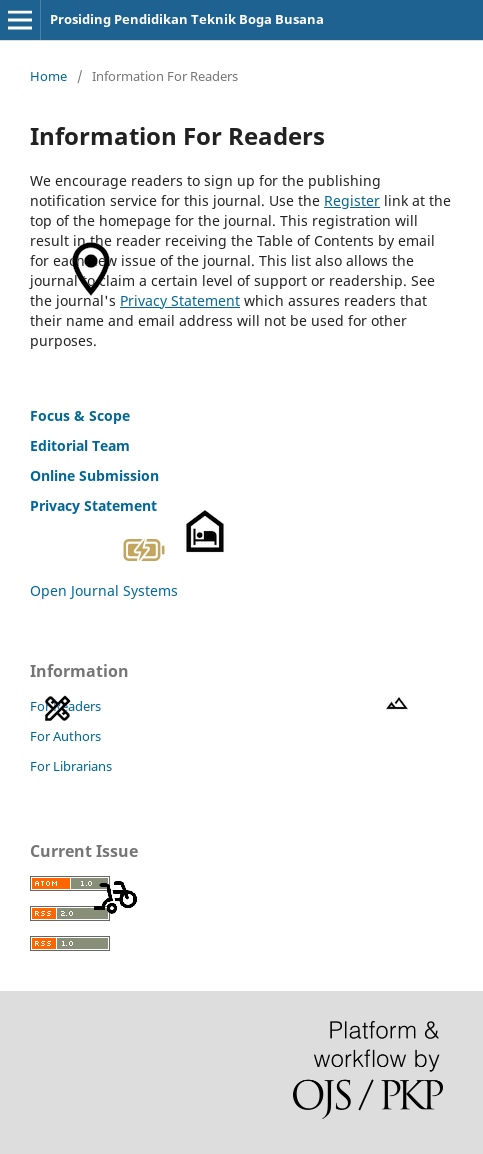 This screenshot has width=483, height=1154. I want to click on view bike and scooter rental options, so click(115, 897).